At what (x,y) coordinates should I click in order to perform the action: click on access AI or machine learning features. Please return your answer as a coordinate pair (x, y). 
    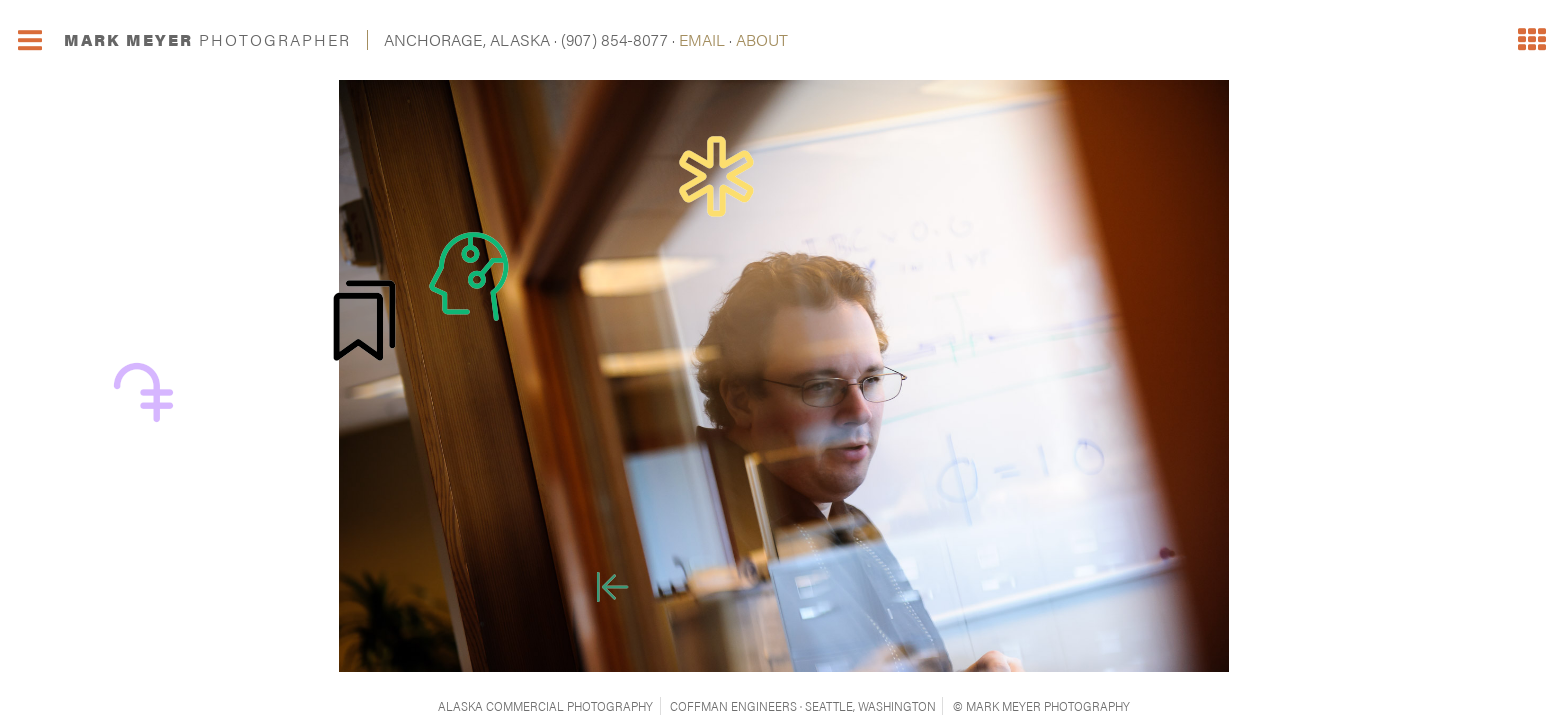
    Looking at the image, I should click on (470, 276).